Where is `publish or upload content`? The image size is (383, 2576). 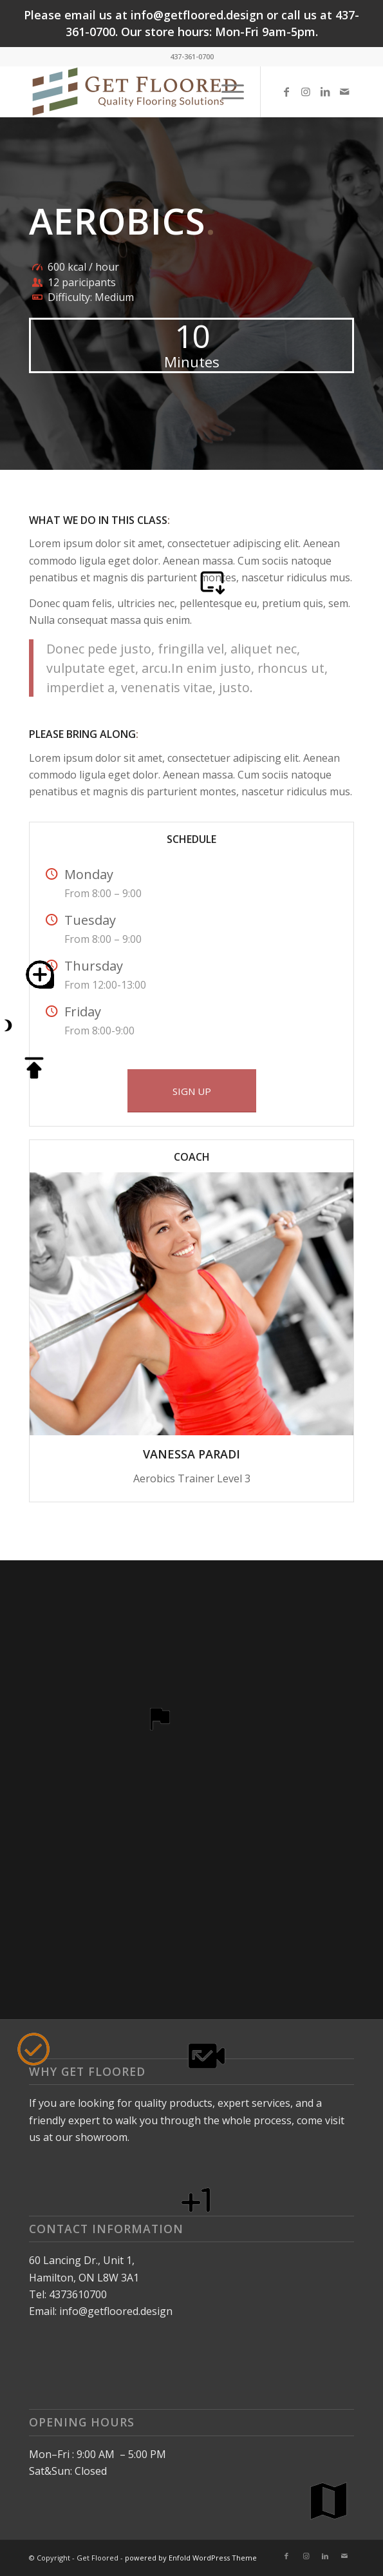 publish or upload content is located at coordinates (34, 1068).